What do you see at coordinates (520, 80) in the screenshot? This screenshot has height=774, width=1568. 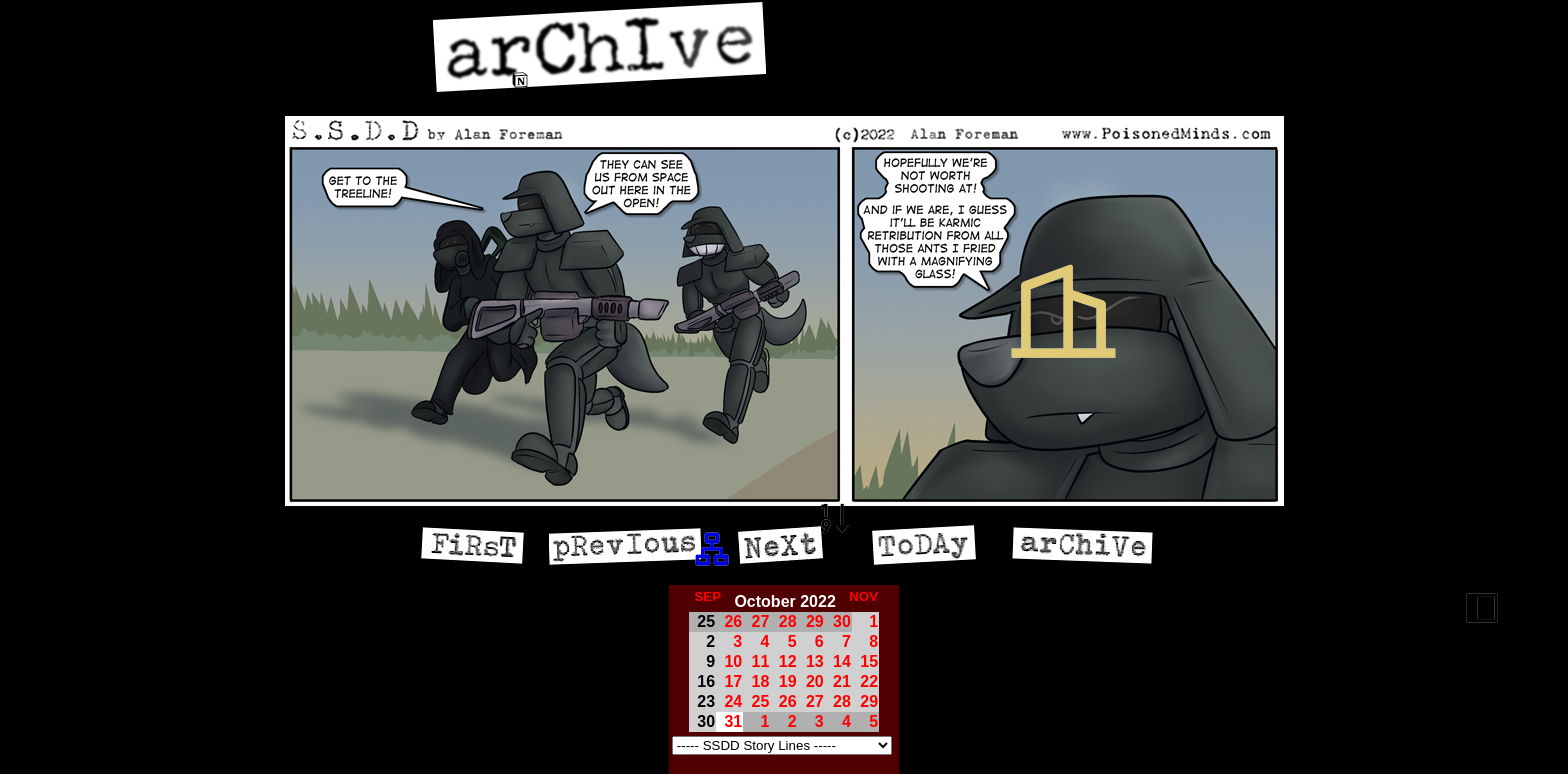 I see `open Notion app` at bounding box center [520, 80].